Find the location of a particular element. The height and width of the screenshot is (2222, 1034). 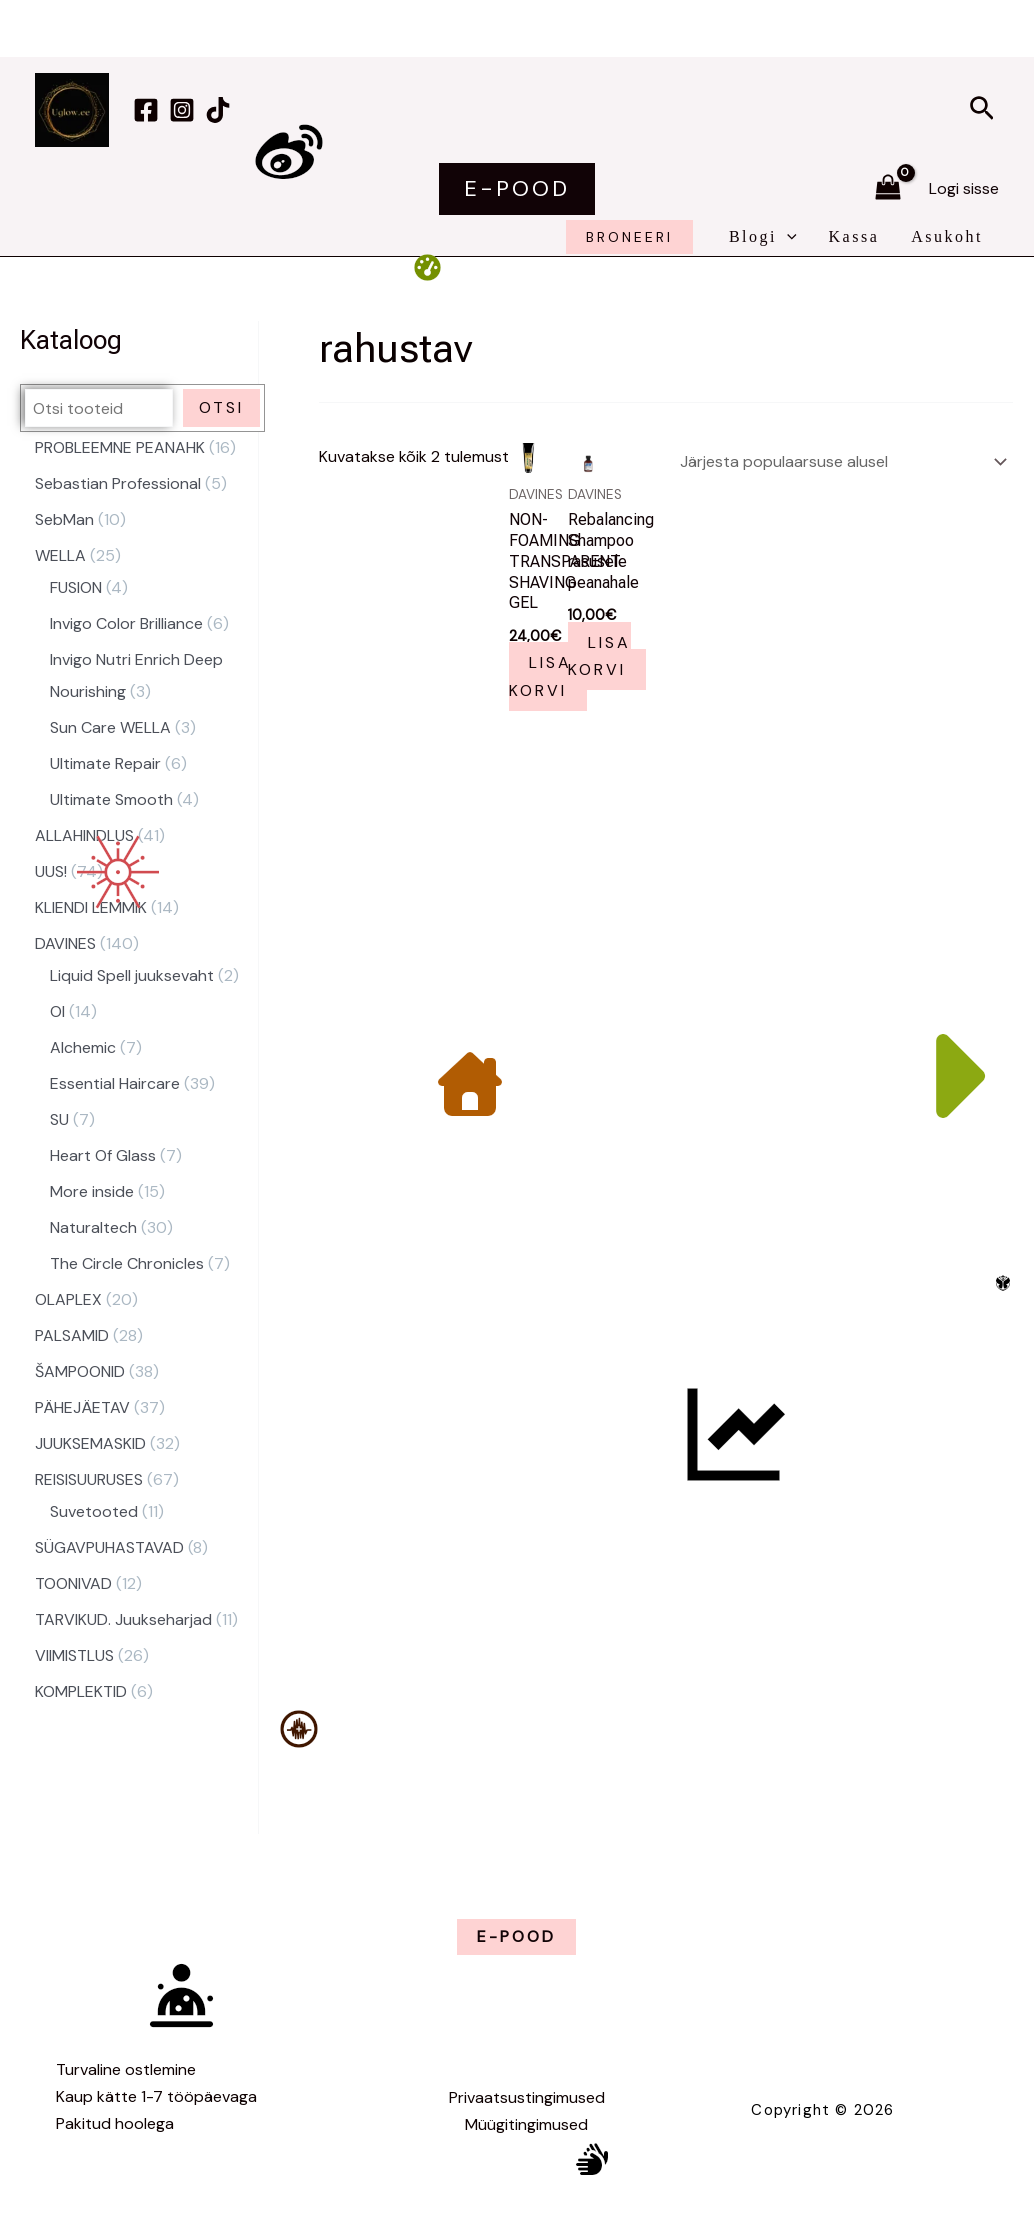

view analytics and performance trends is located at coordinates (733, 1434).